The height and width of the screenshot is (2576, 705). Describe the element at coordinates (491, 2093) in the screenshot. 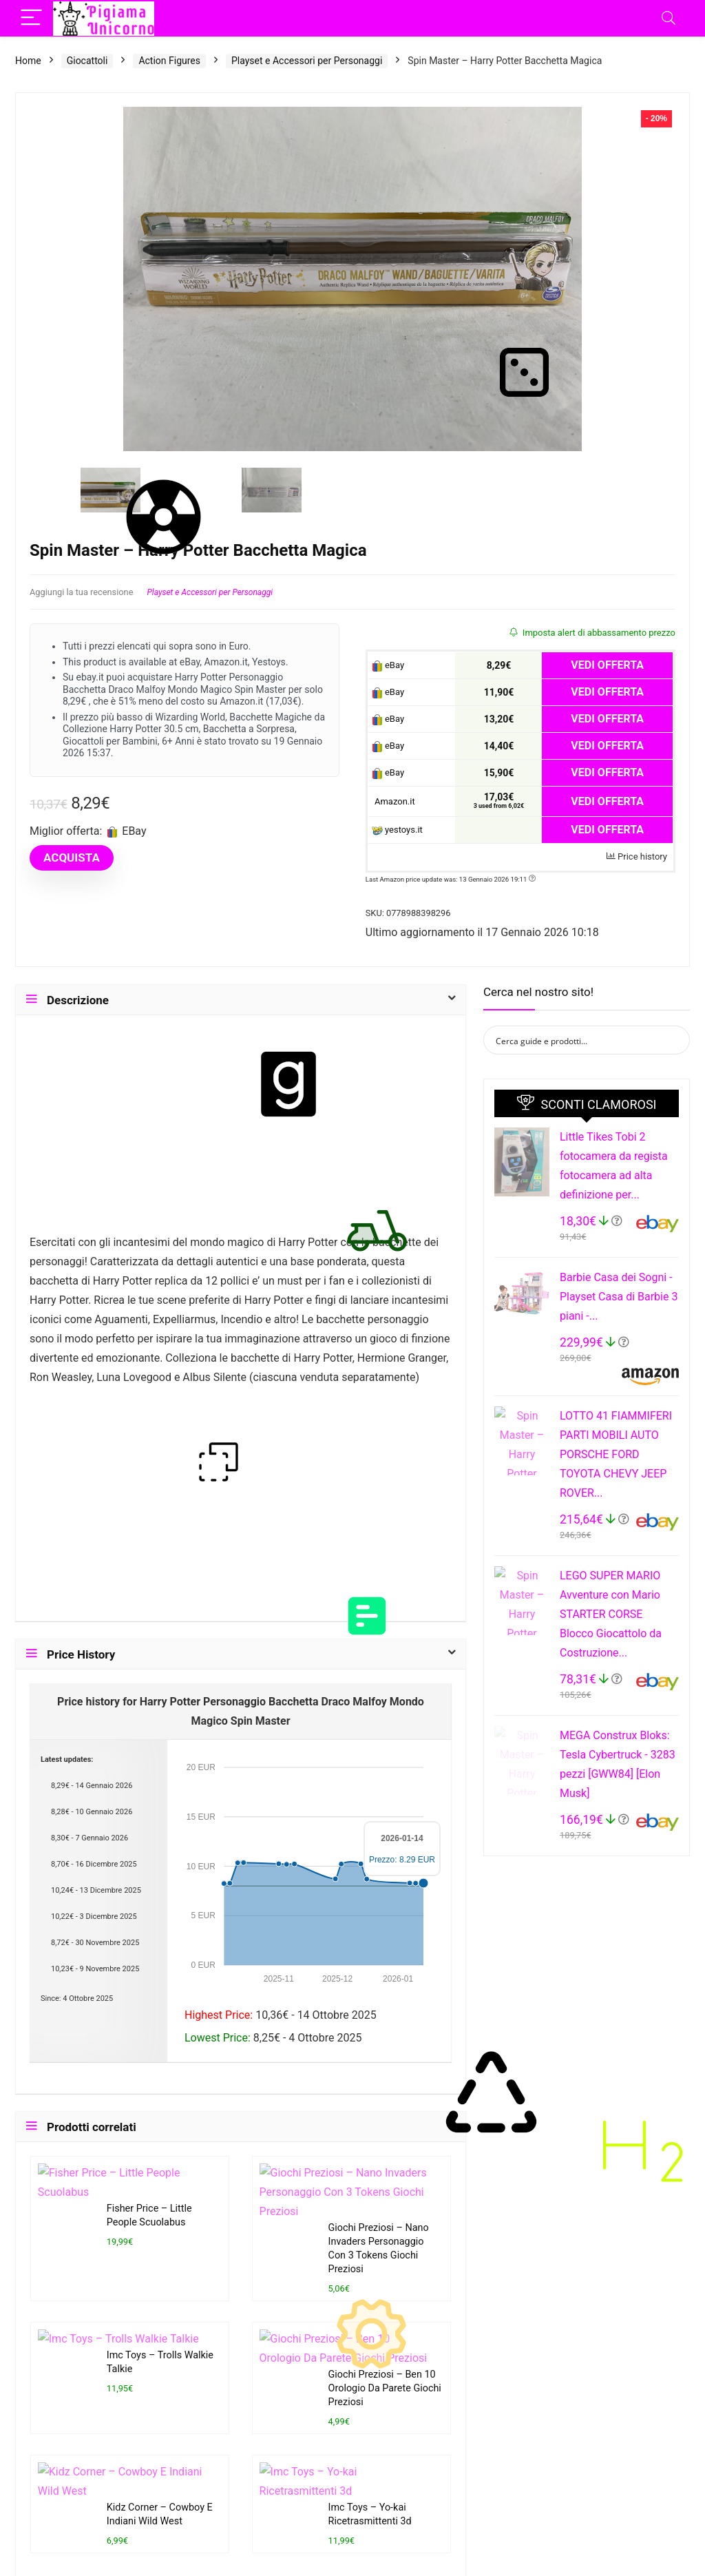

I see `indicates a recycling or refresh cycle` at that location.